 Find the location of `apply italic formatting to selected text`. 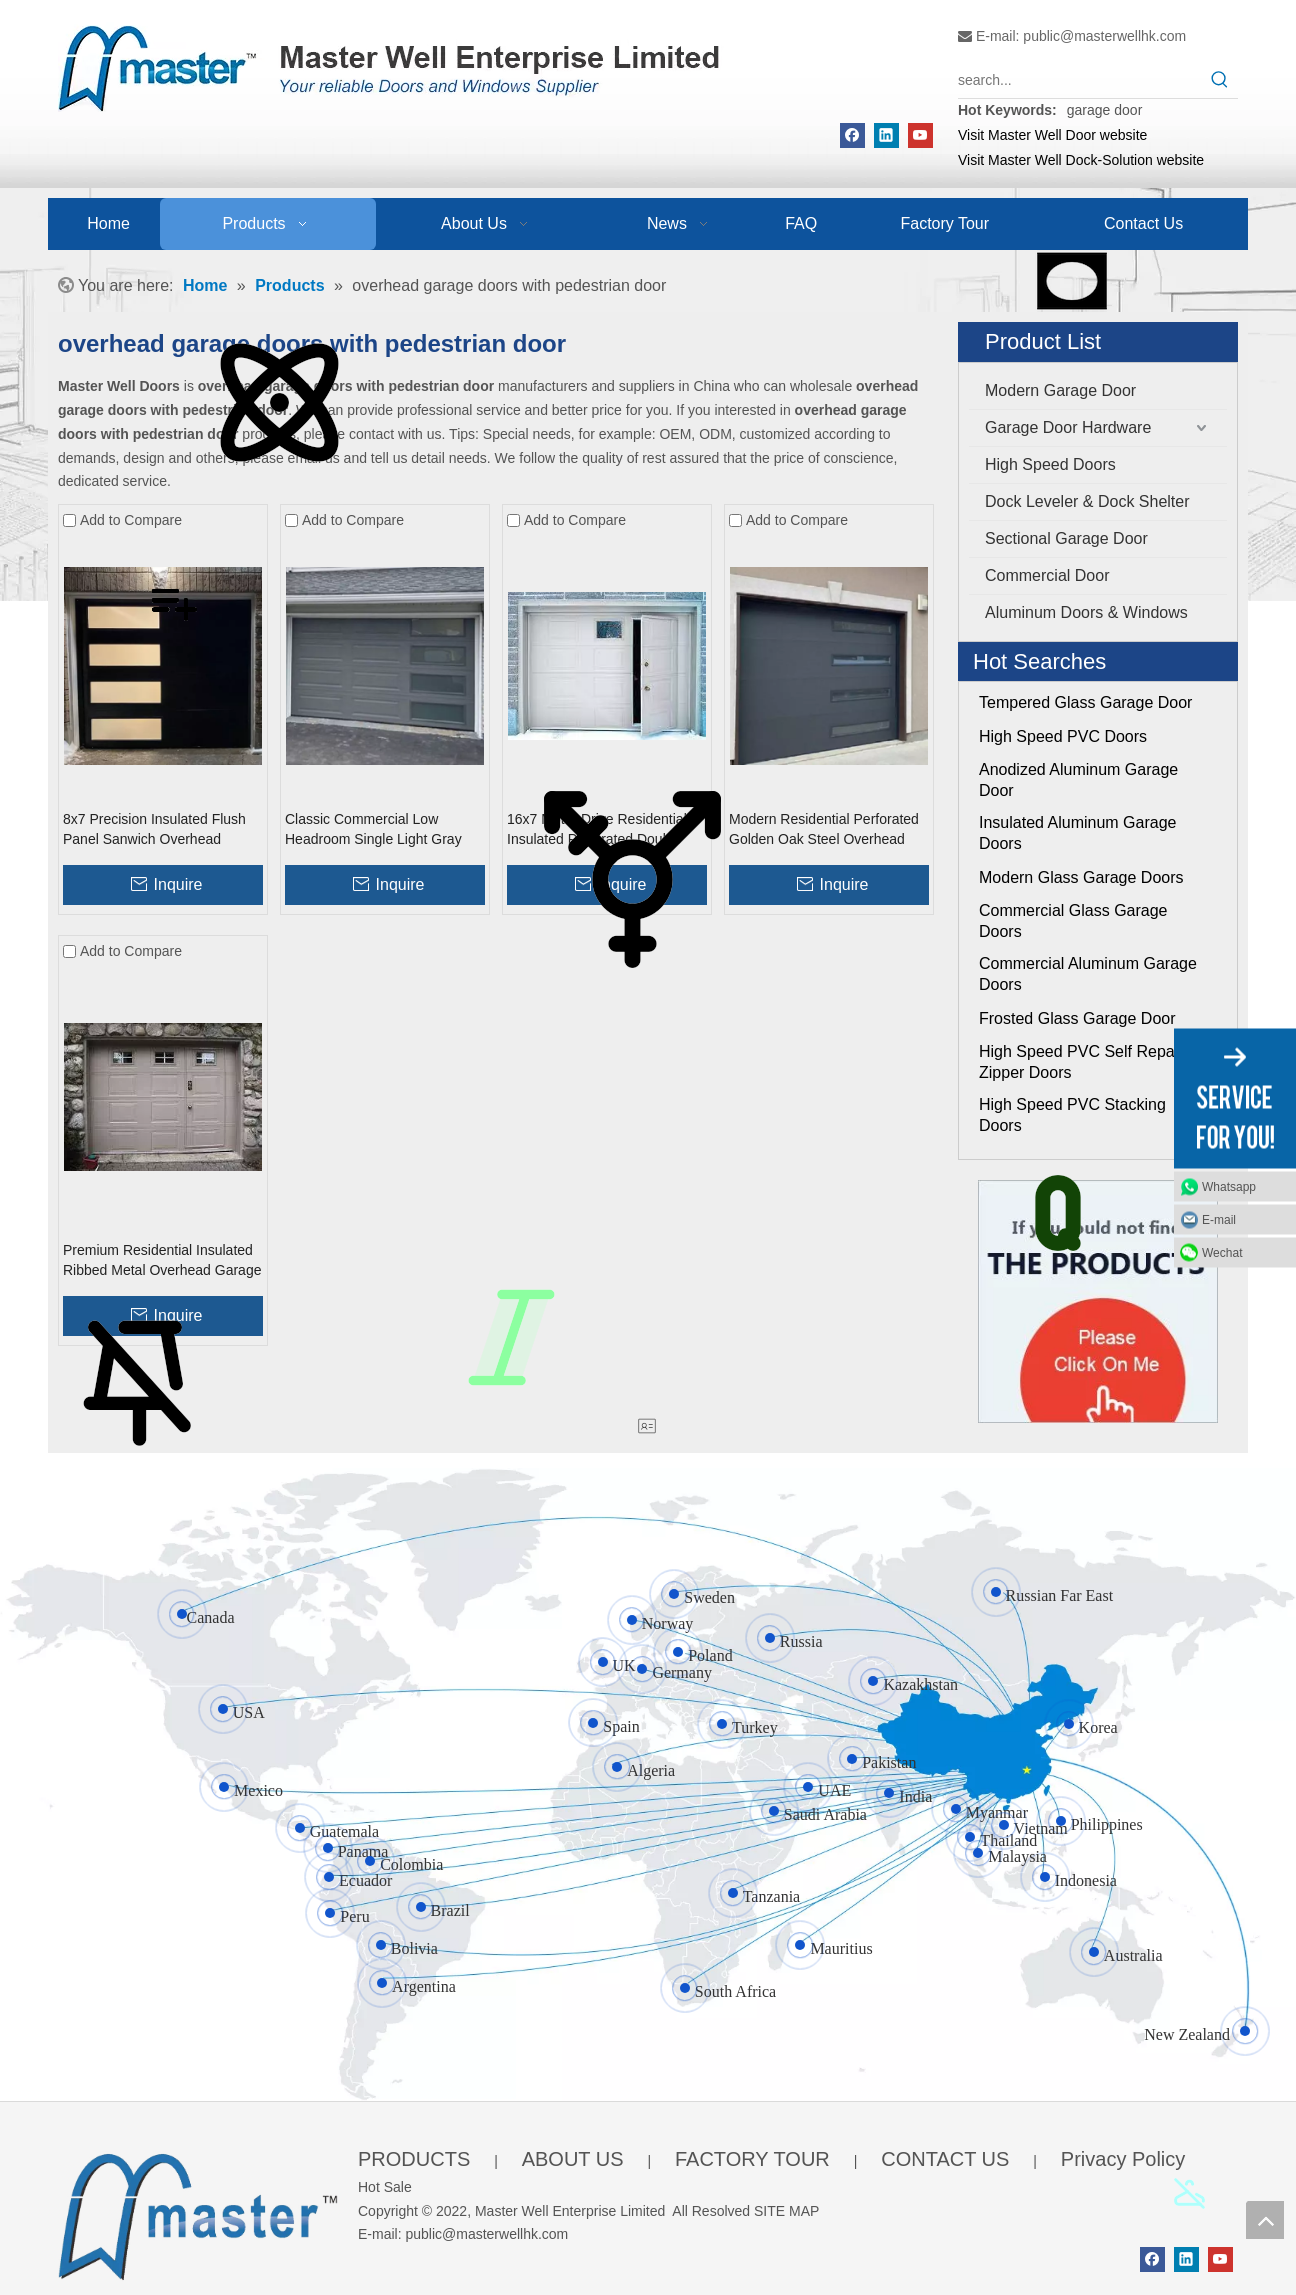

apply italic formatting to selected text is located at coordinates (511, 1337).